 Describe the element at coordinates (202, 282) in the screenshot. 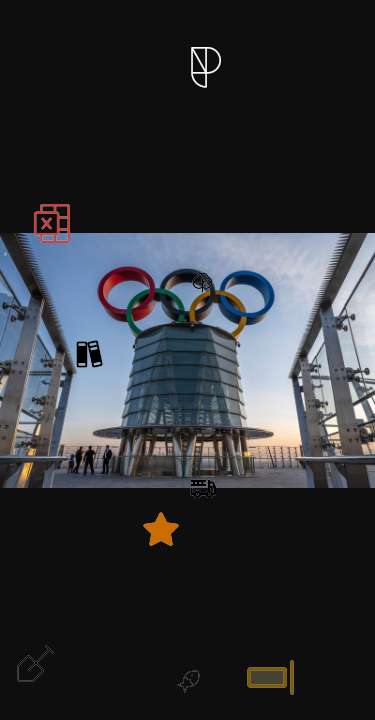

I see `view parks or nature areas nearby` at that location.